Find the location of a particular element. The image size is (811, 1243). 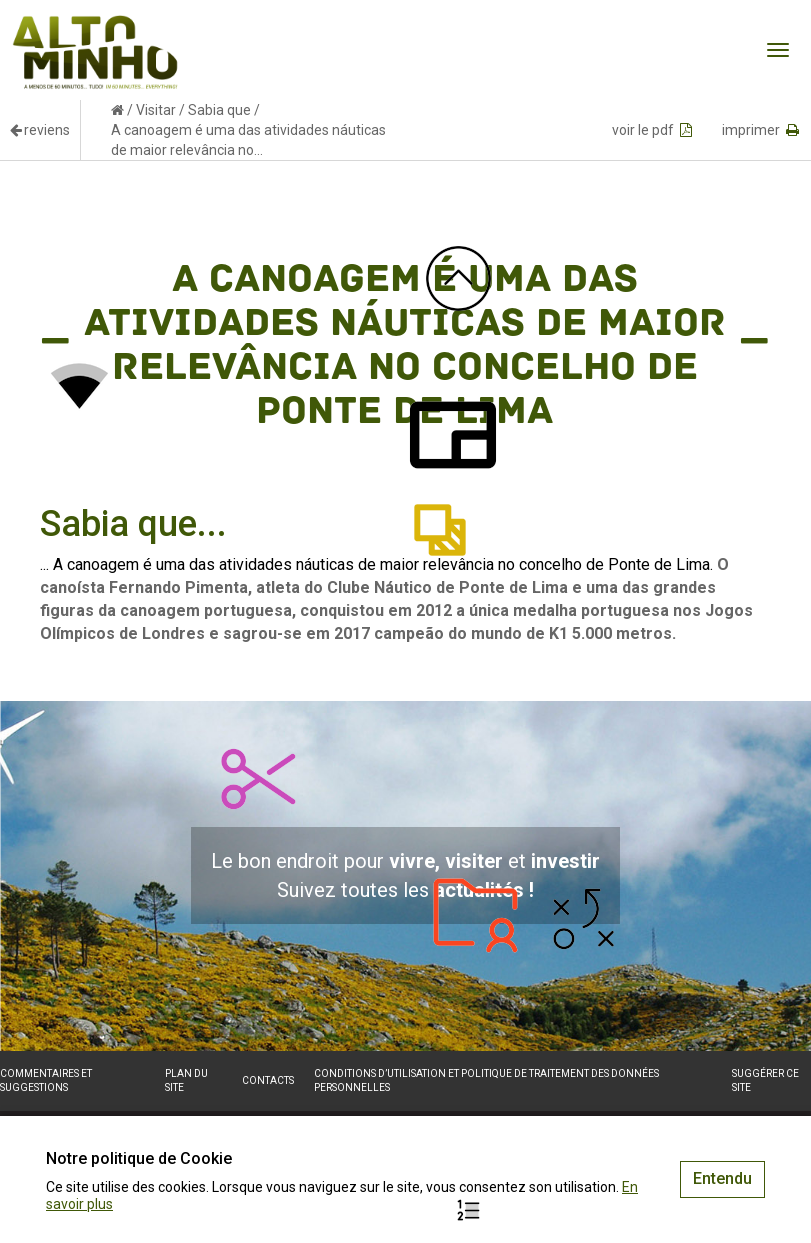

scroll up or return to top is located at coordinates (458, 278).